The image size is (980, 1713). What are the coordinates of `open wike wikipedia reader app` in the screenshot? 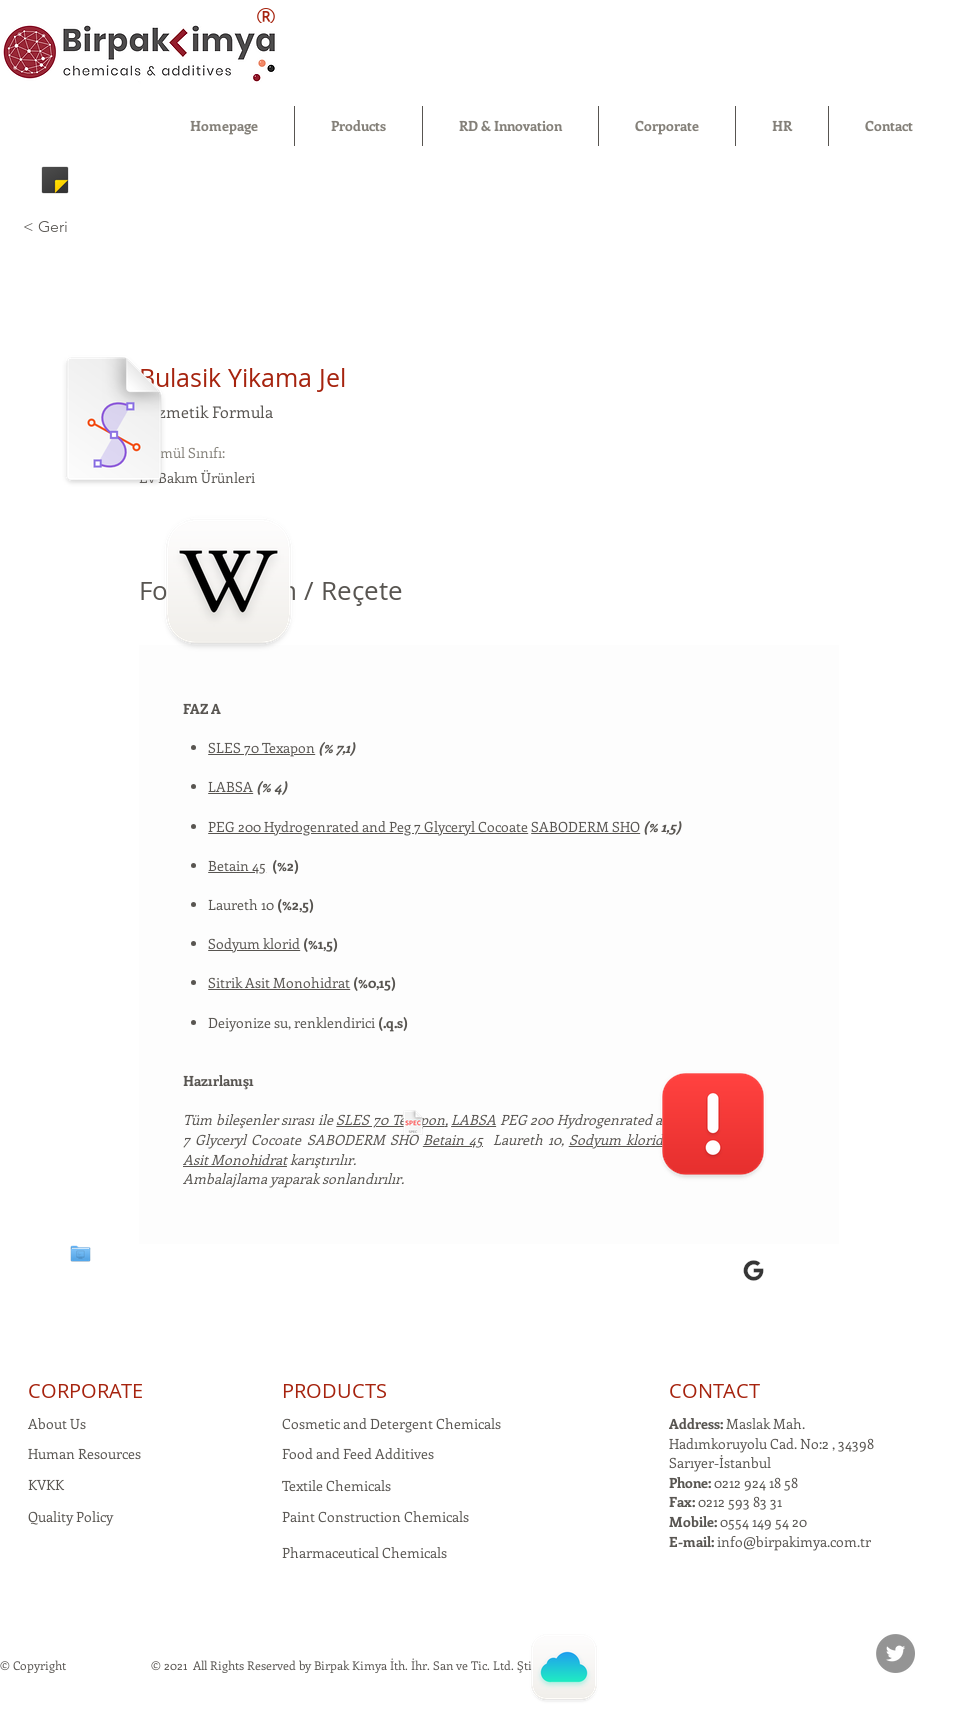 It's located at (228, 581).